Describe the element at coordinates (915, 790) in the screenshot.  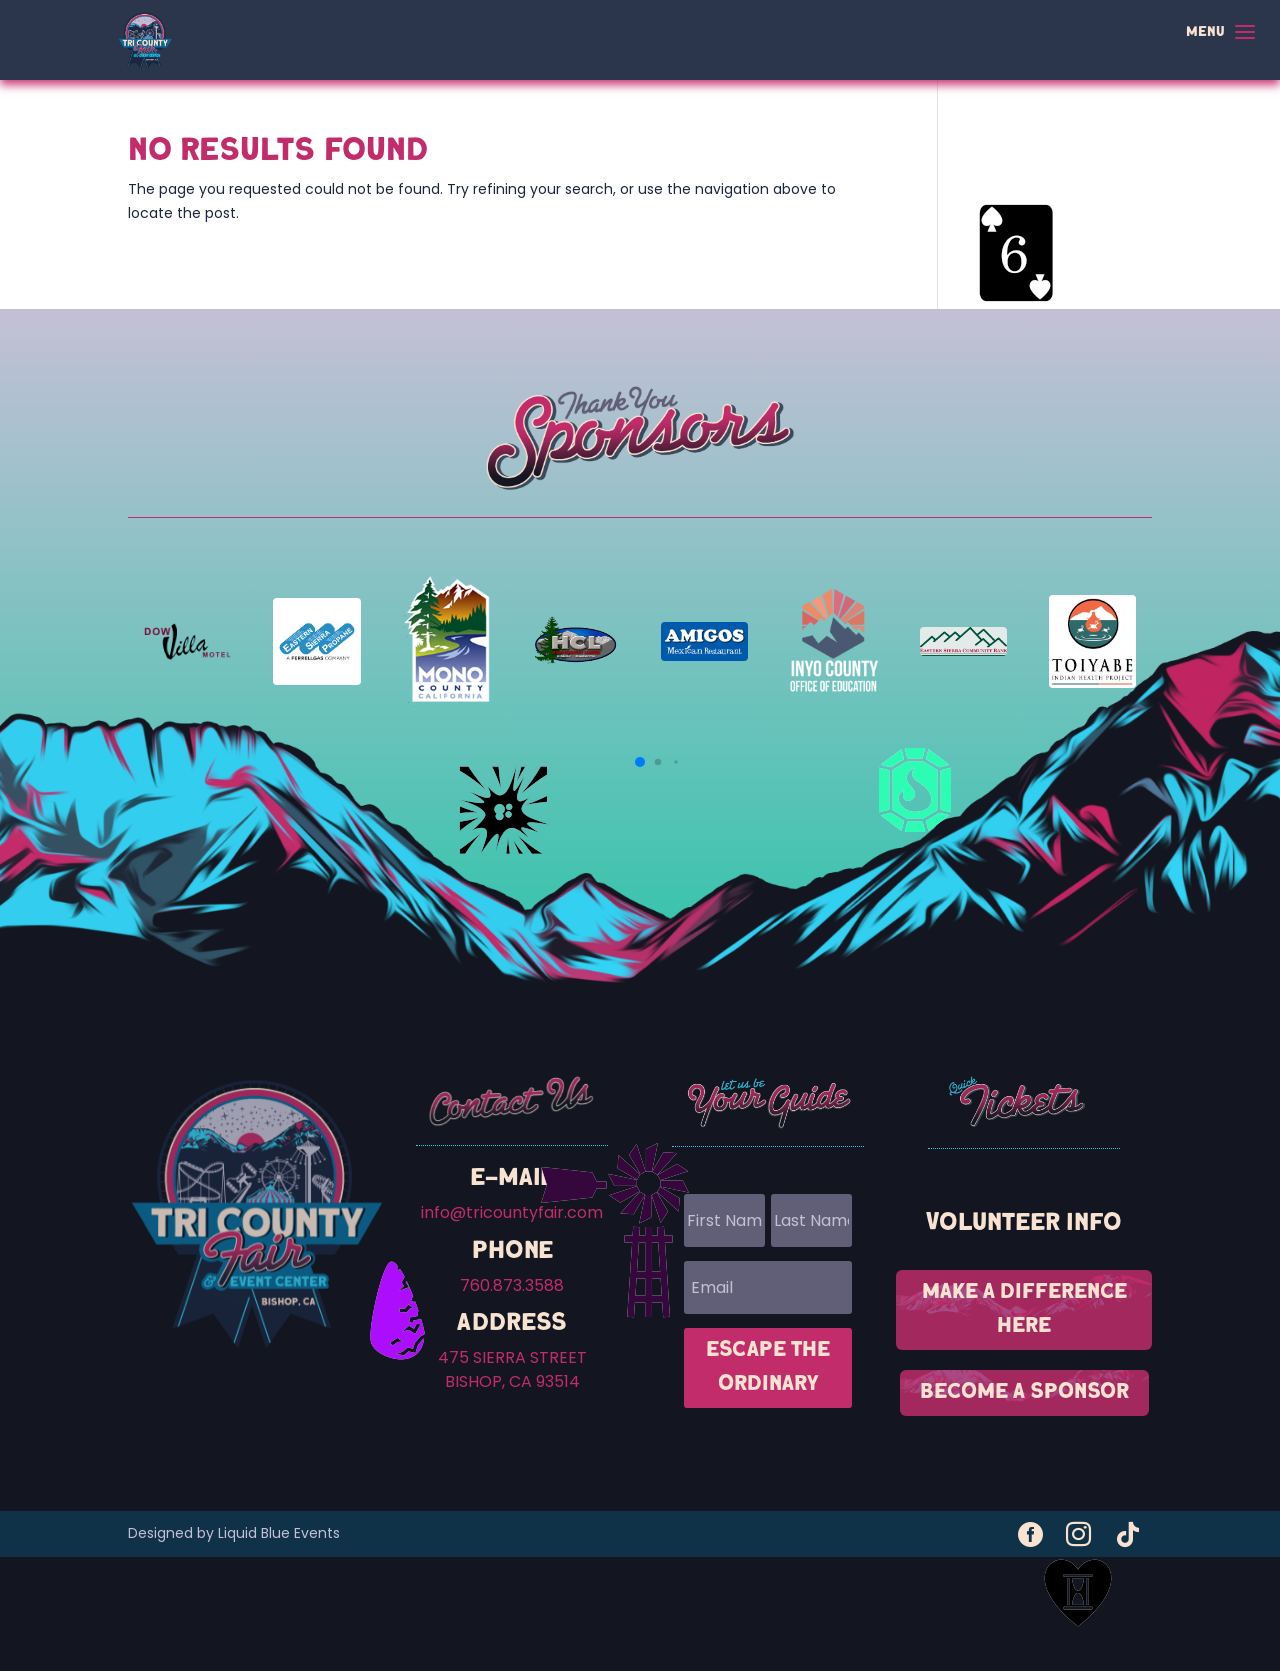
I see `equip or activate a fire-element gem` at that location.